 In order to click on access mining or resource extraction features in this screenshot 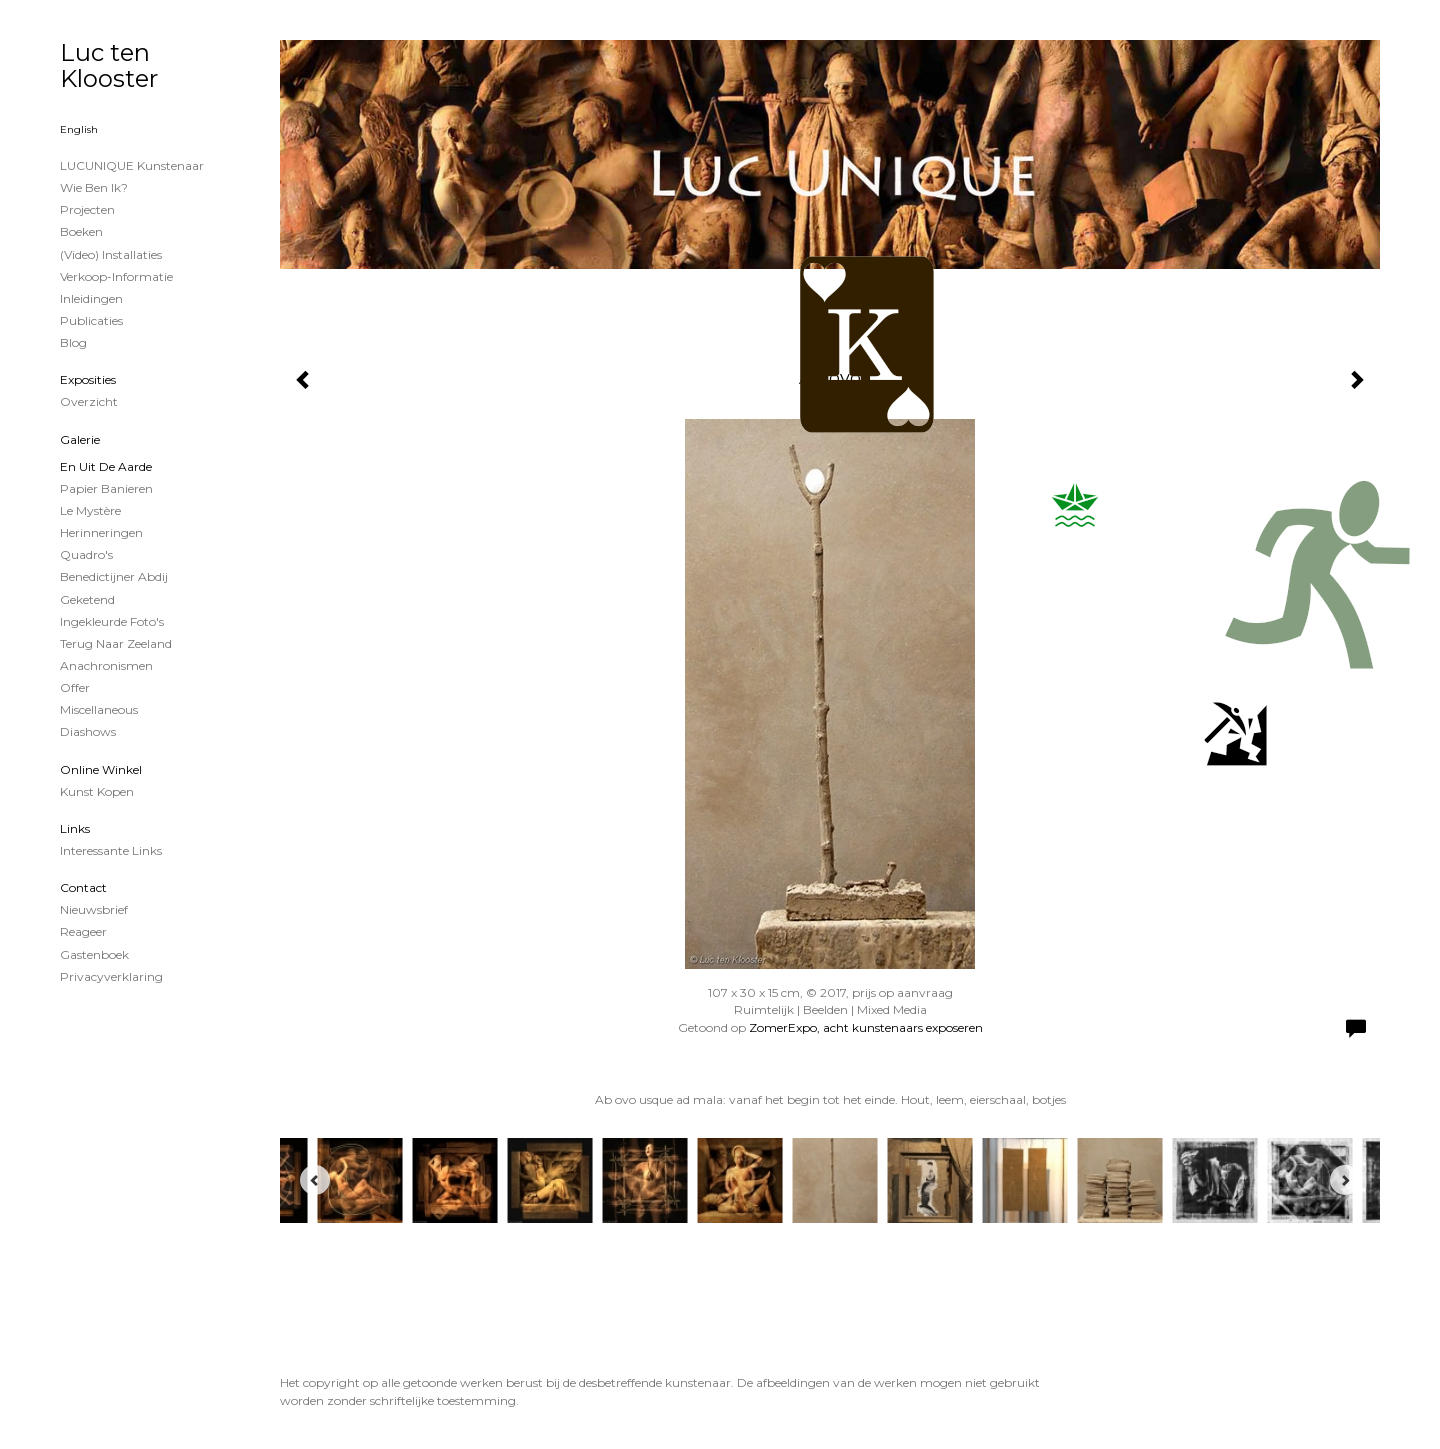, I will do `click(1235, 734)`.